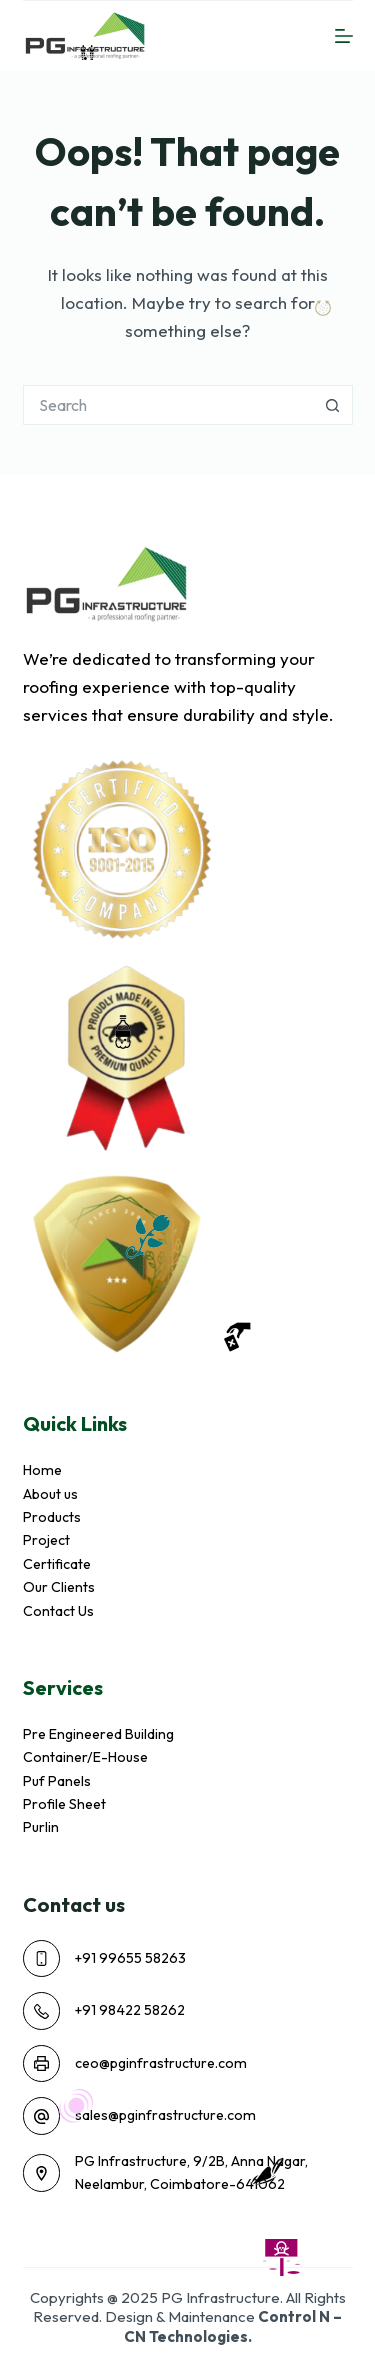 The width and height of the screenshot is (375, 2366). Describe the element at coordinates (76, 2105) in the screenshot. I see `indicates vibration or haptic feedback is enabled` at that location.